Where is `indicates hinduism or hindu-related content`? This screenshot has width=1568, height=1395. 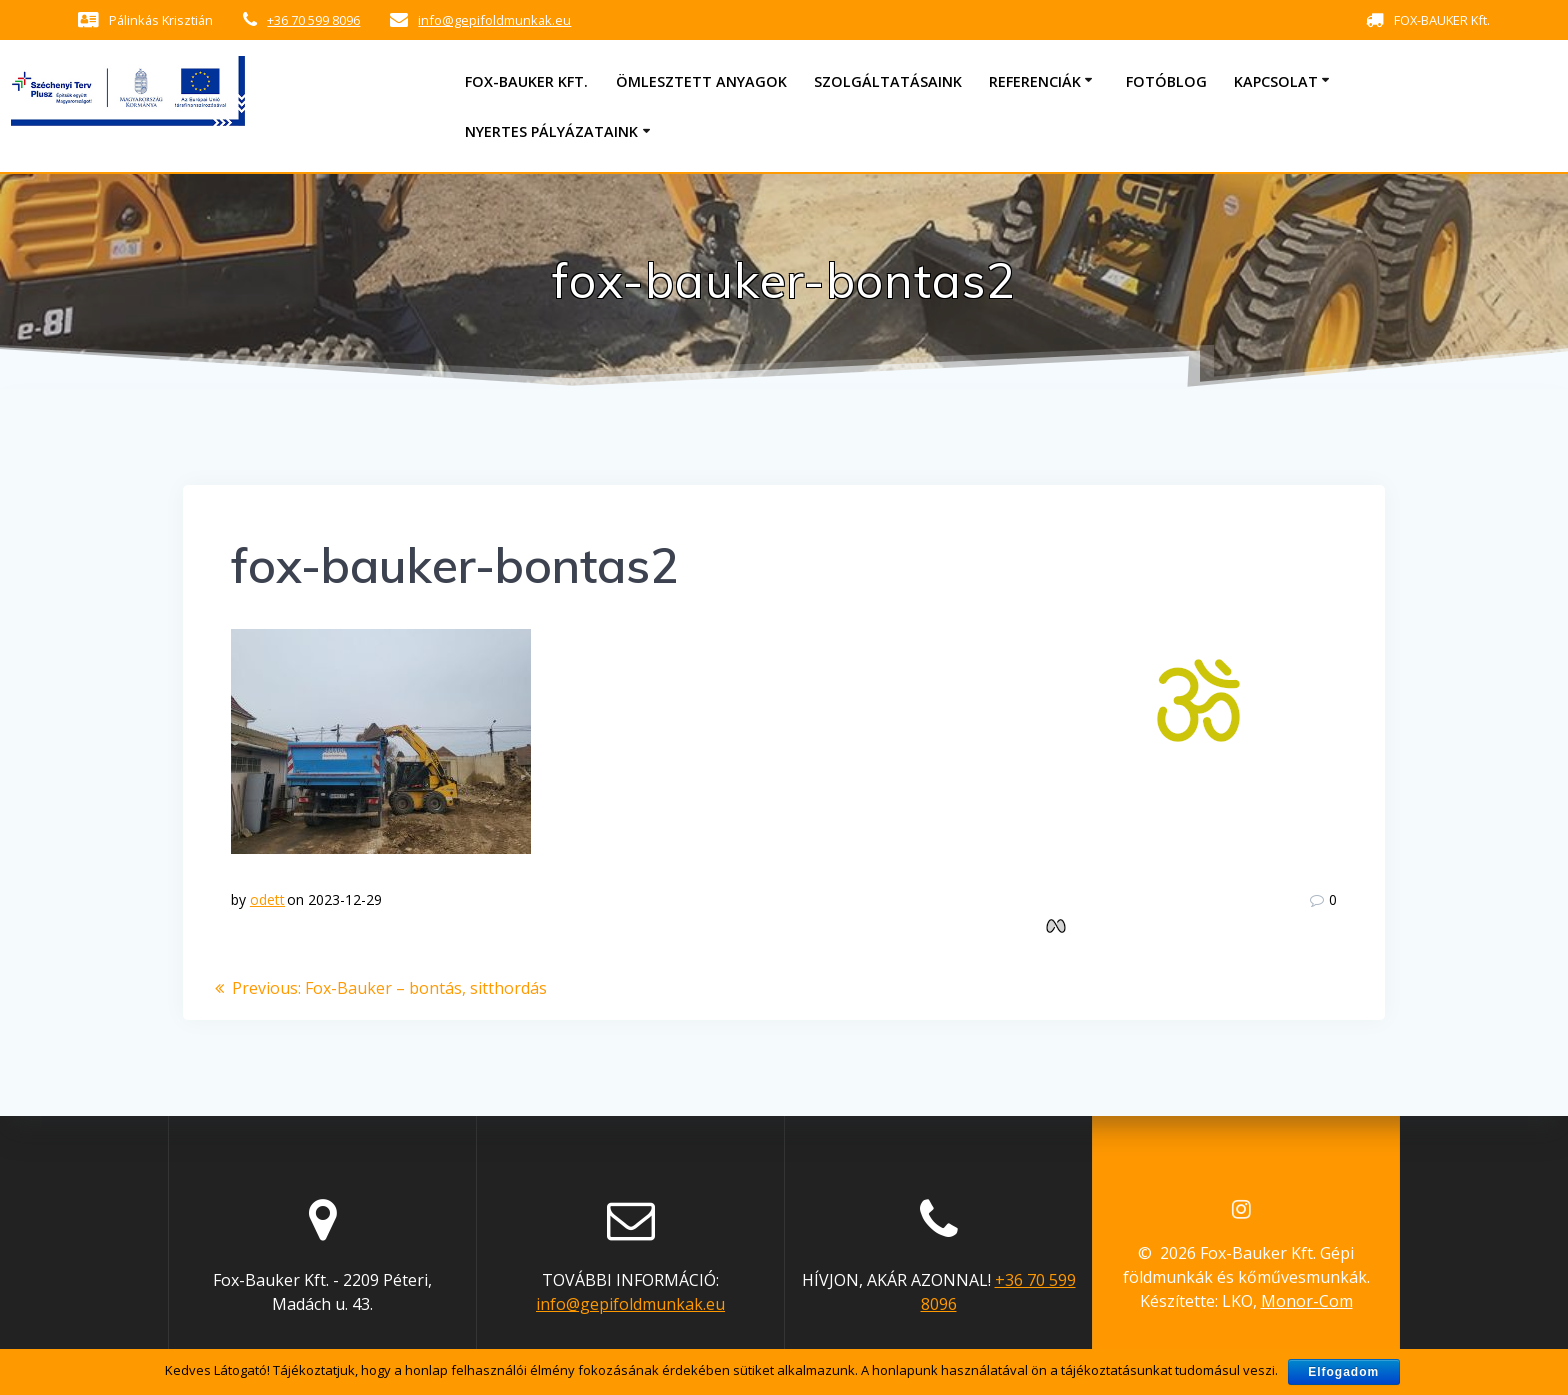 indicates hinduism or hindu-related content is located at coordinates (1198, 700).